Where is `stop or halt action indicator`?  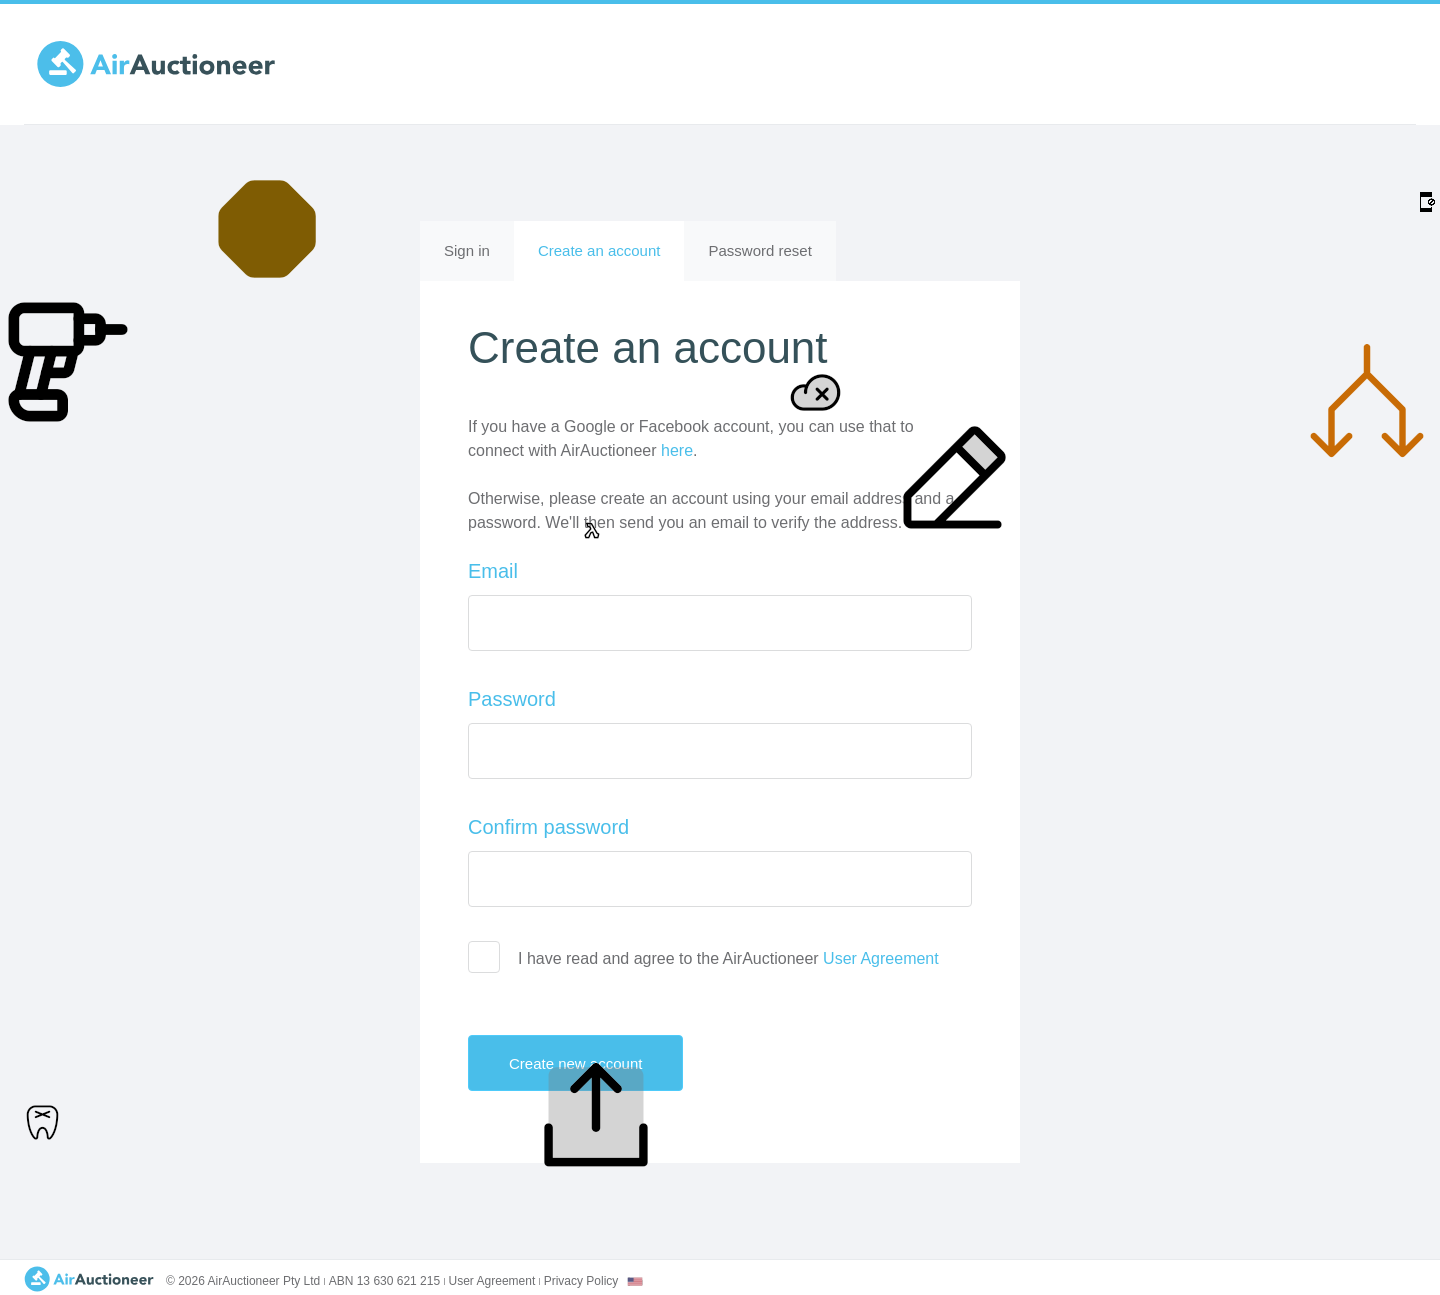 stop or halt action indicator is located at coordinates (267, 229).